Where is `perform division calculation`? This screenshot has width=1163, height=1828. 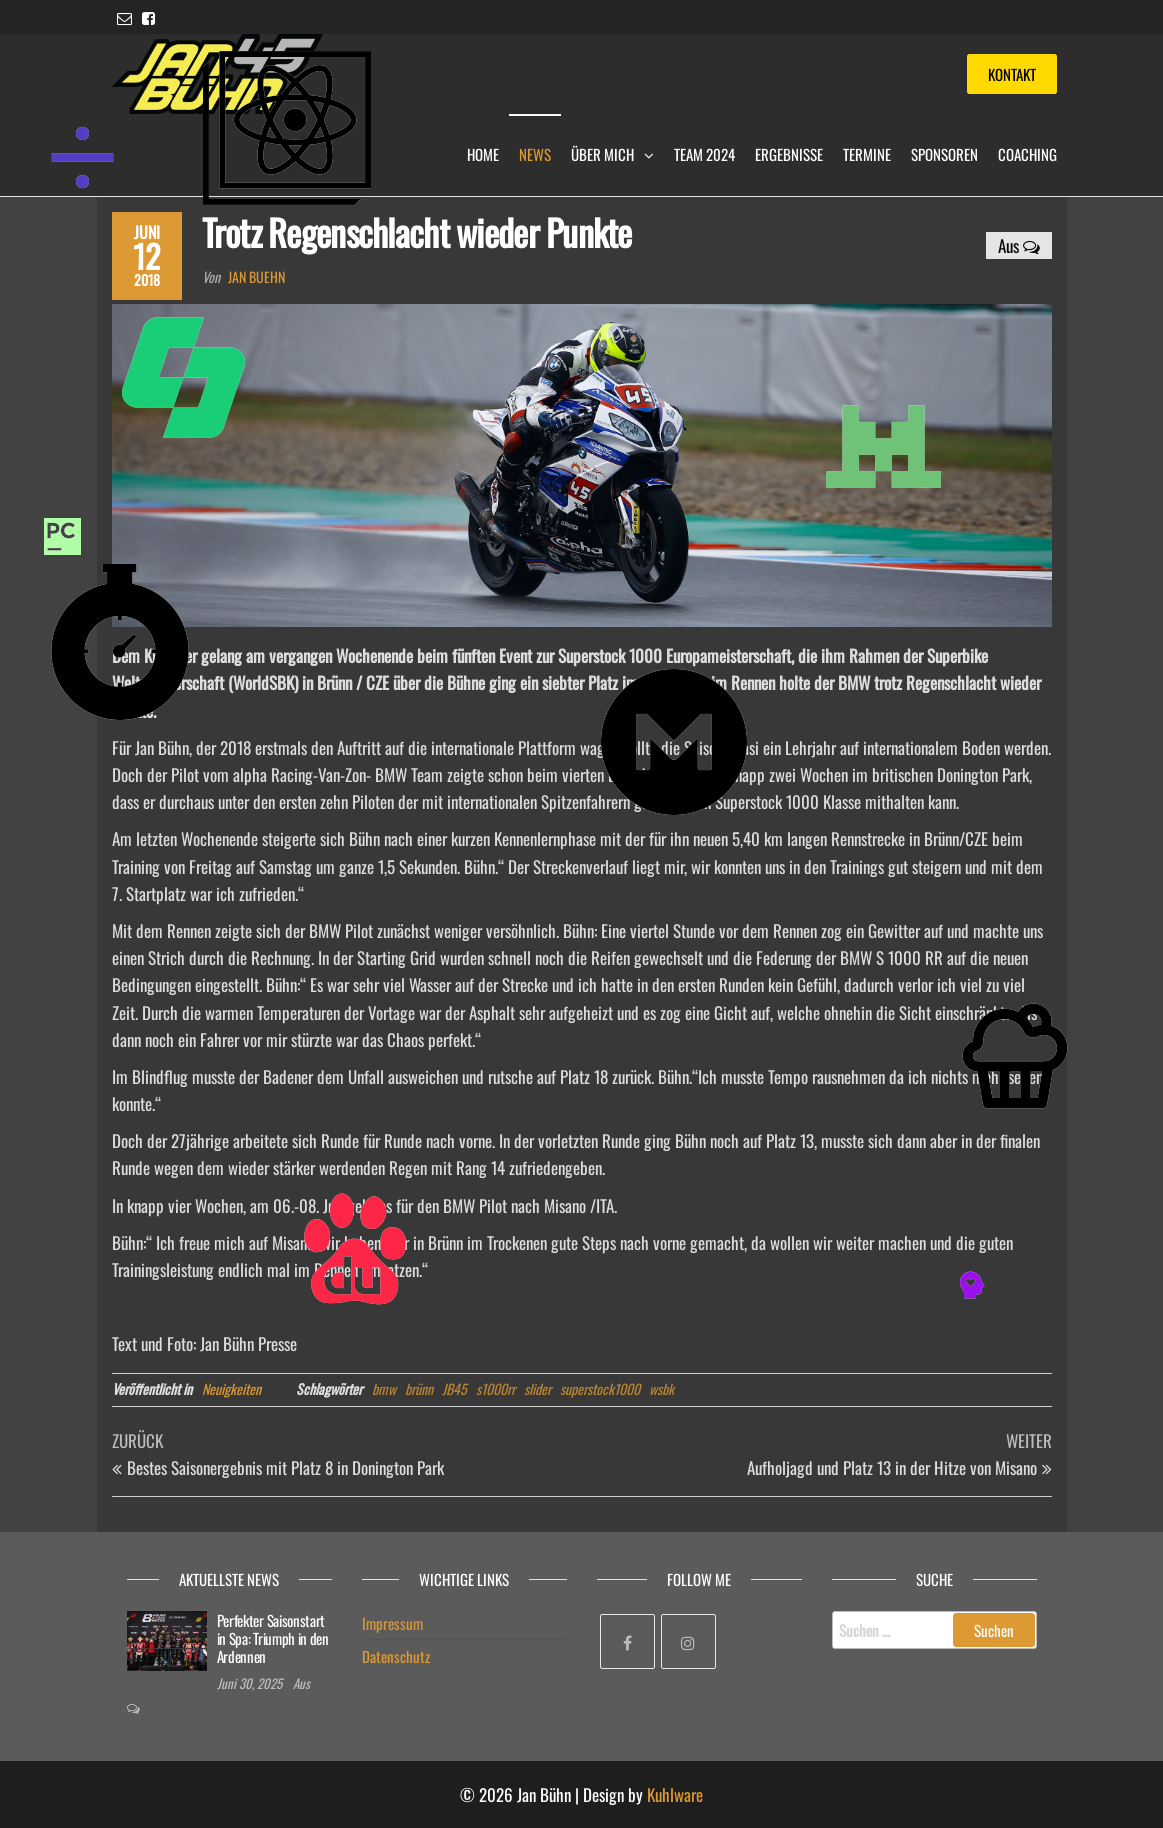
perform division calculation is located at coordinates (82, 157).